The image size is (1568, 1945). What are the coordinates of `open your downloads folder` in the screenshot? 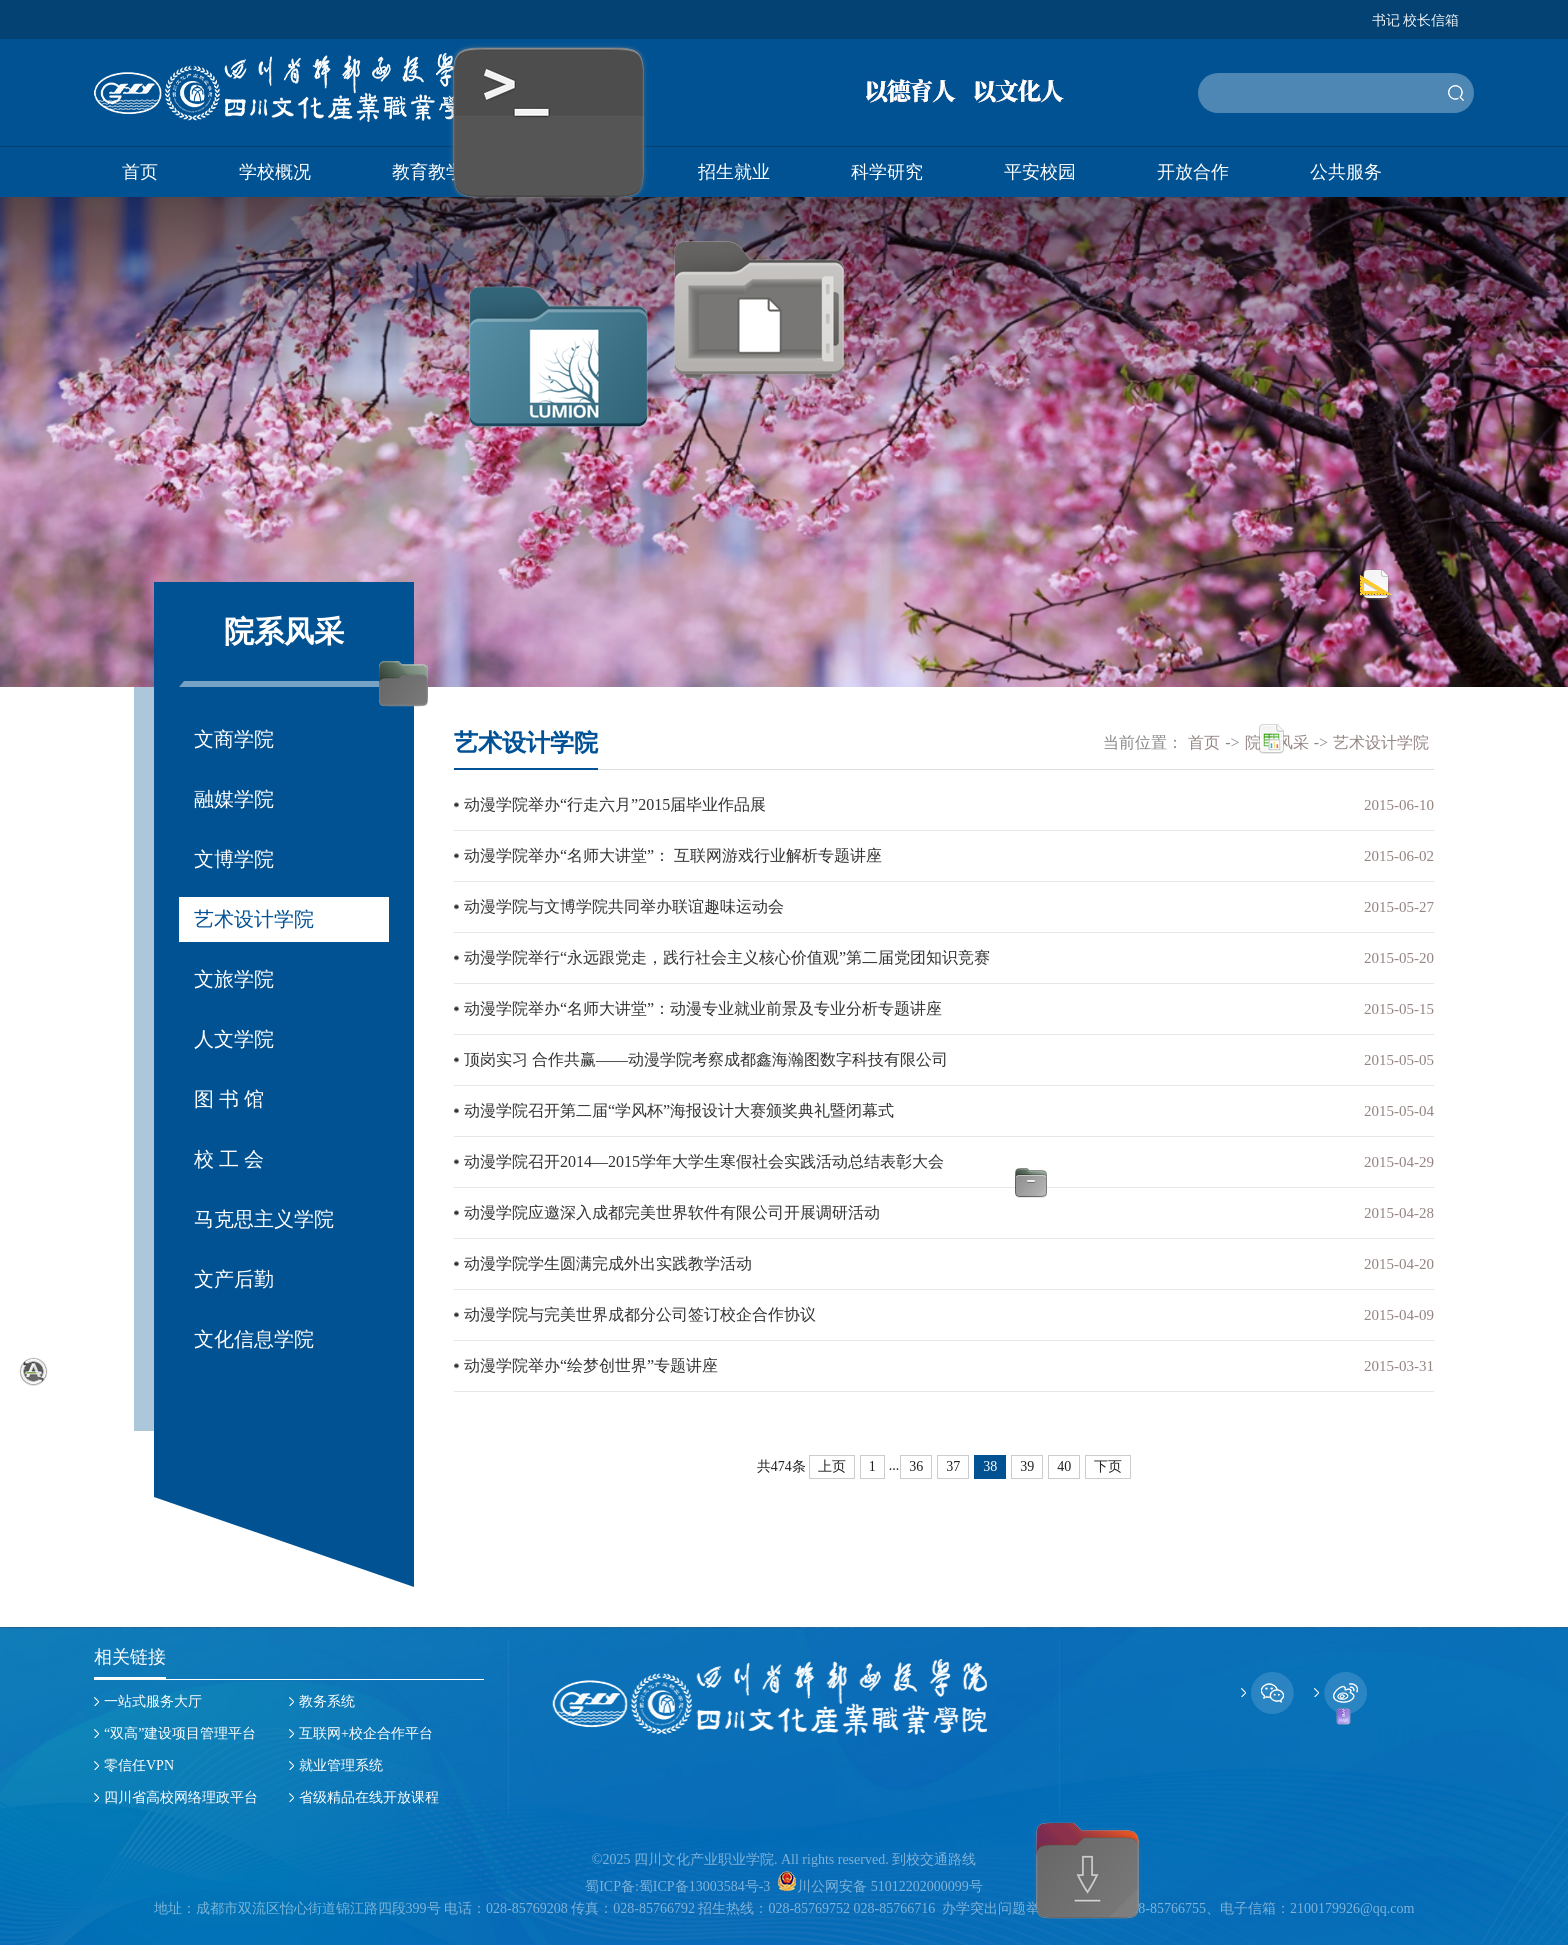 It's located at (1087, 1870).